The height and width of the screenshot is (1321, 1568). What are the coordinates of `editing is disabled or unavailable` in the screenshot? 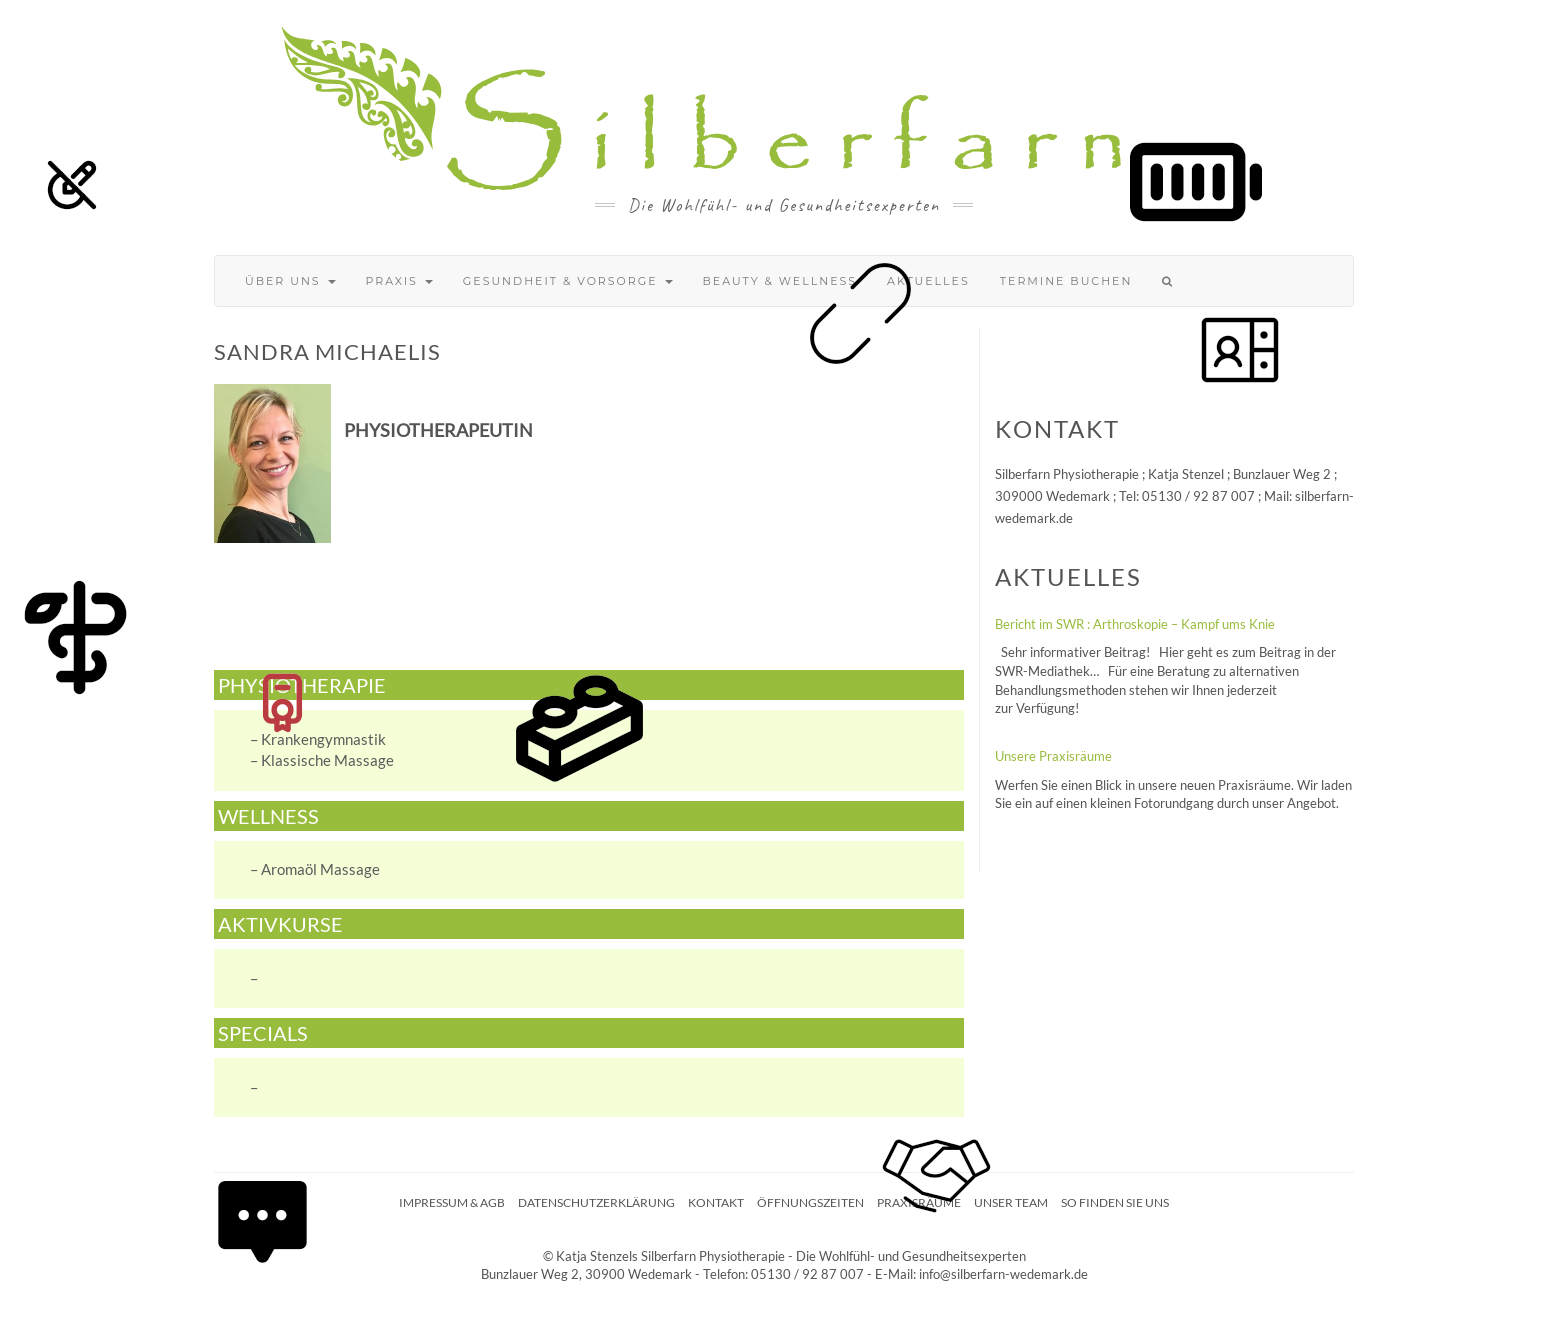 It's located at (72, 185).